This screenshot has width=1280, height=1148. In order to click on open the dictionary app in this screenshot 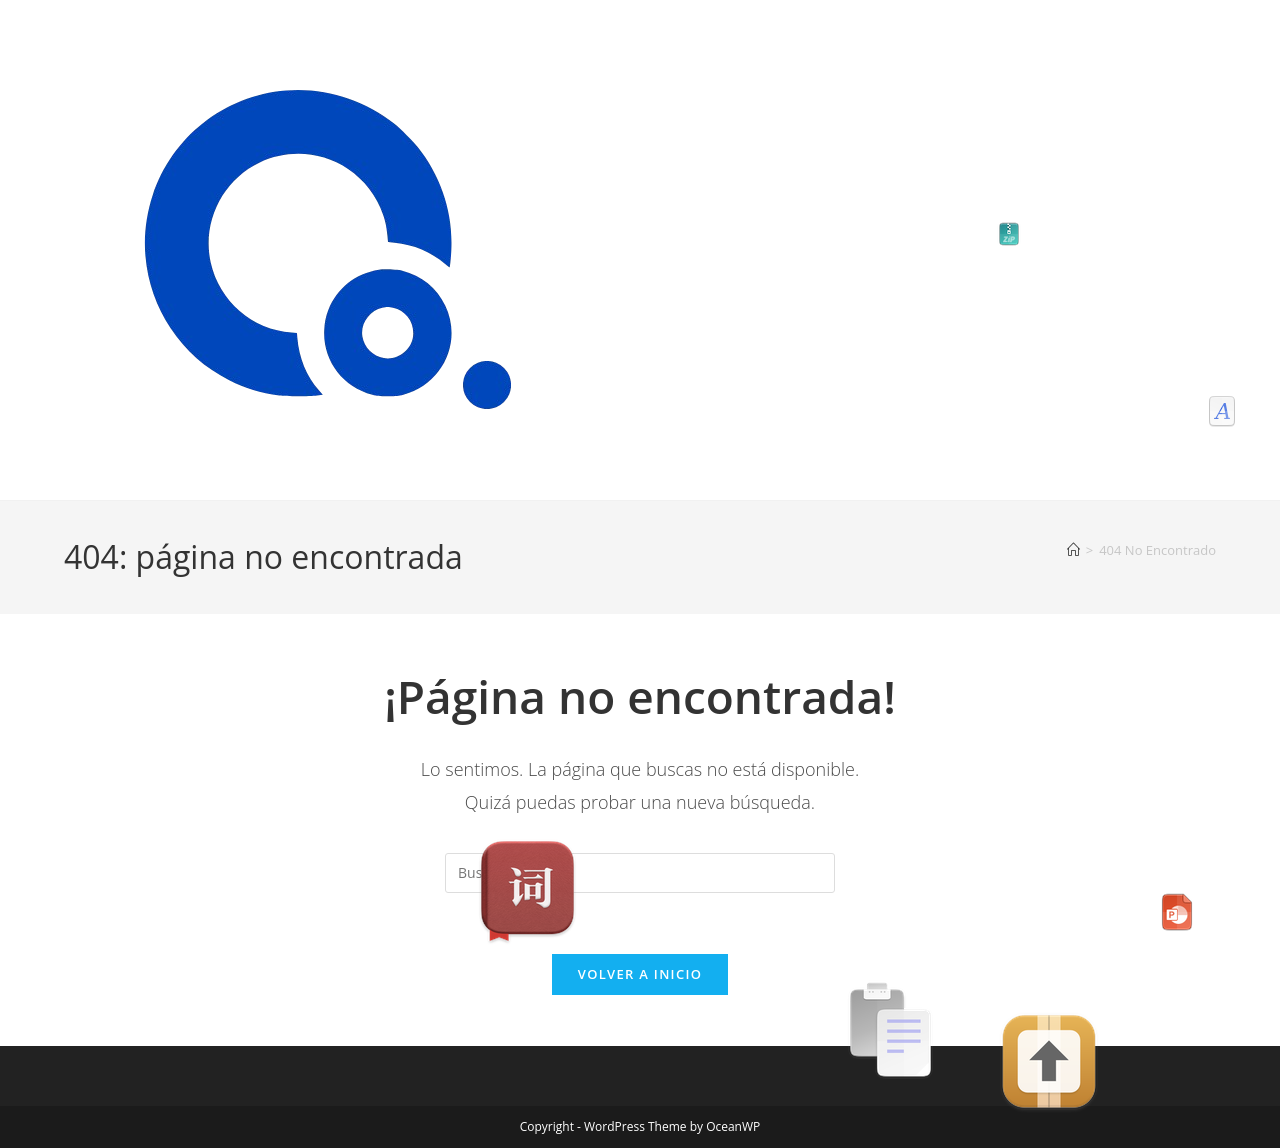, I will do `click(527, 887)`.